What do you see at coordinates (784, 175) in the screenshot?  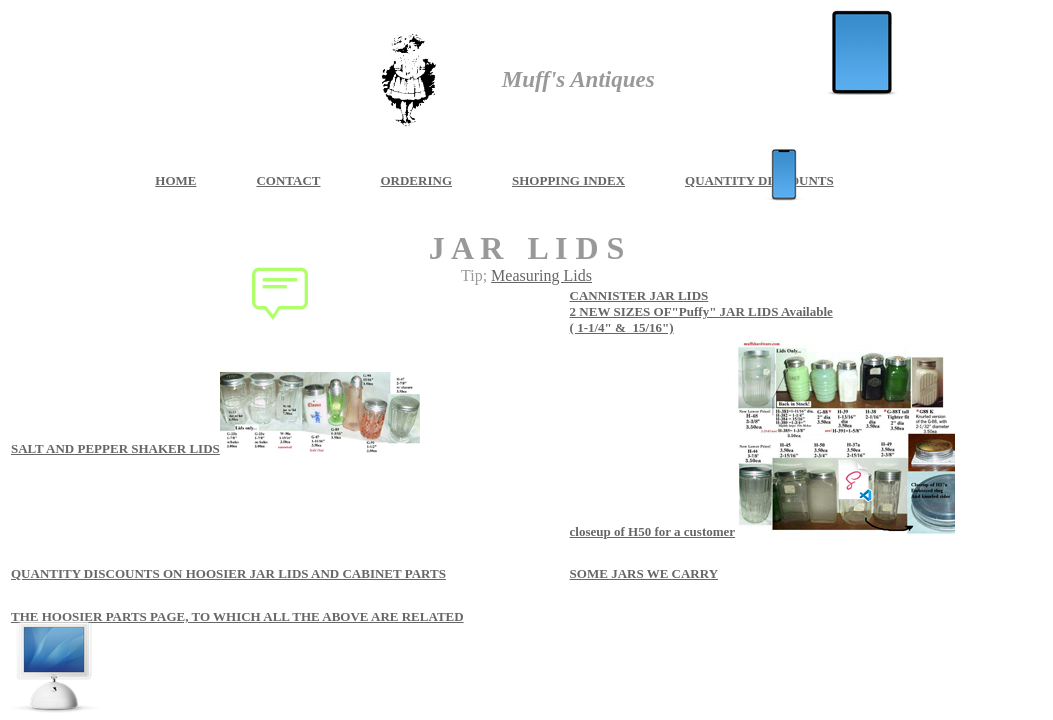 I see `iPhone XS Max device connected to your Mac` at bounding box center [784, 175].